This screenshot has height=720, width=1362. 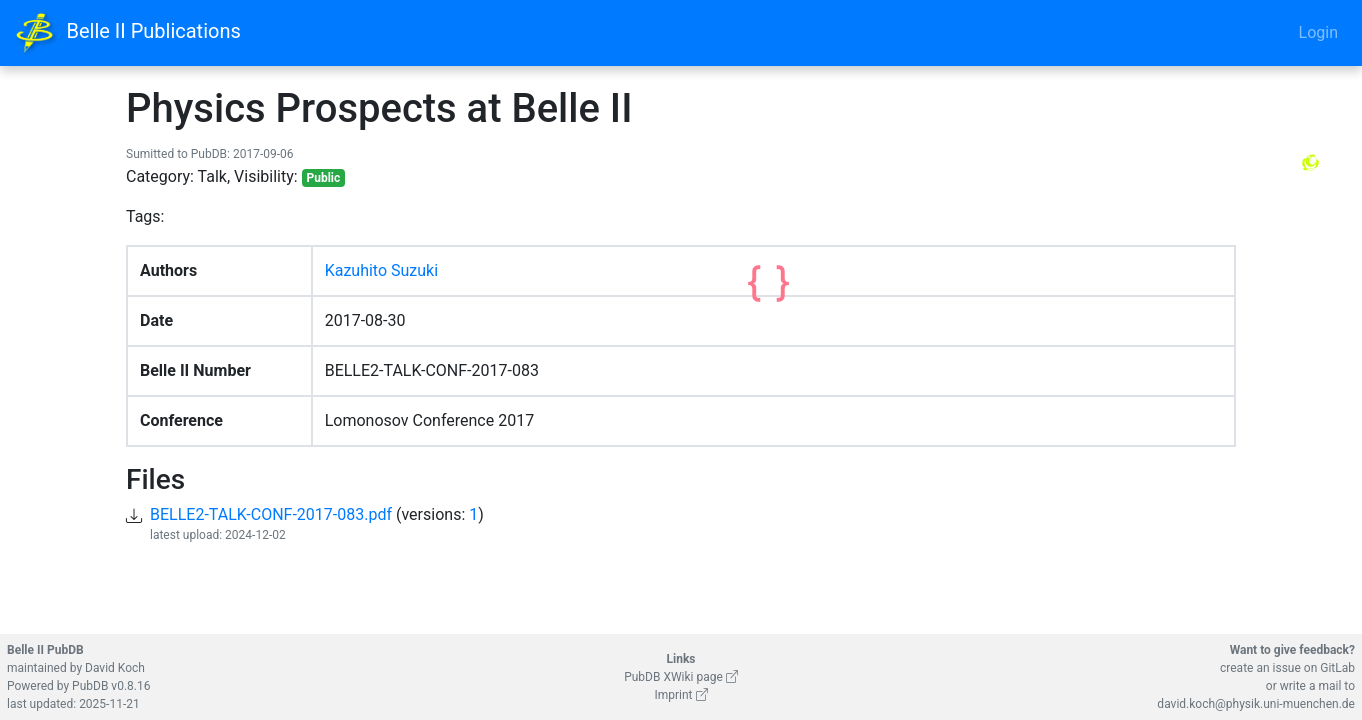 I want to click on access code editor or development tools, so click(x=768, y=283).